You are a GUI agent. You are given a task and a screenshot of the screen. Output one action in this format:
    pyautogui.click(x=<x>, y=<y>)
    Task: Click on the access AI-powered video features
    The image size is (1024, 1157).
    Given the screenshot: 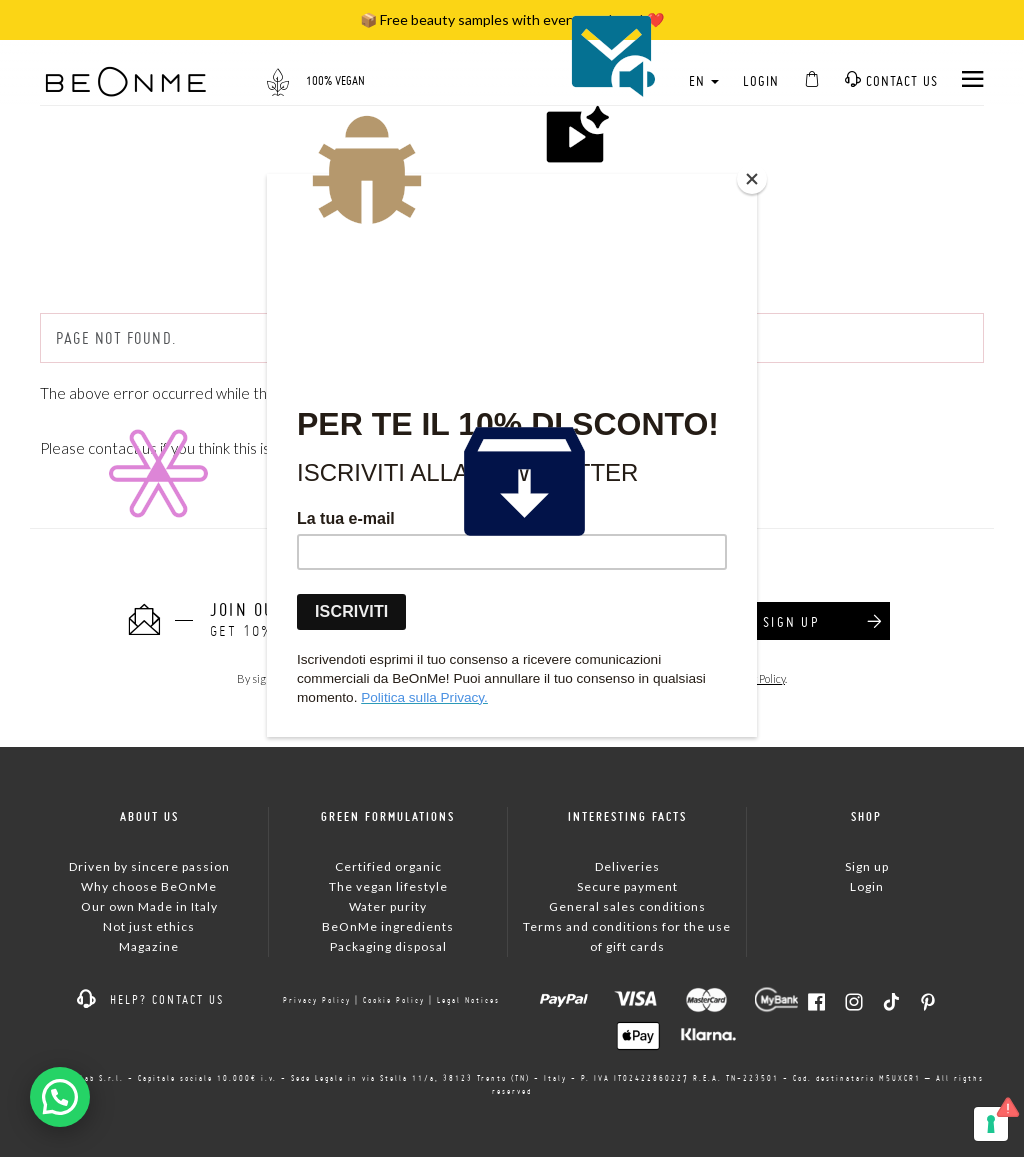 What is the action you would take?
    pyautogui.click(x=575, y=137)
    